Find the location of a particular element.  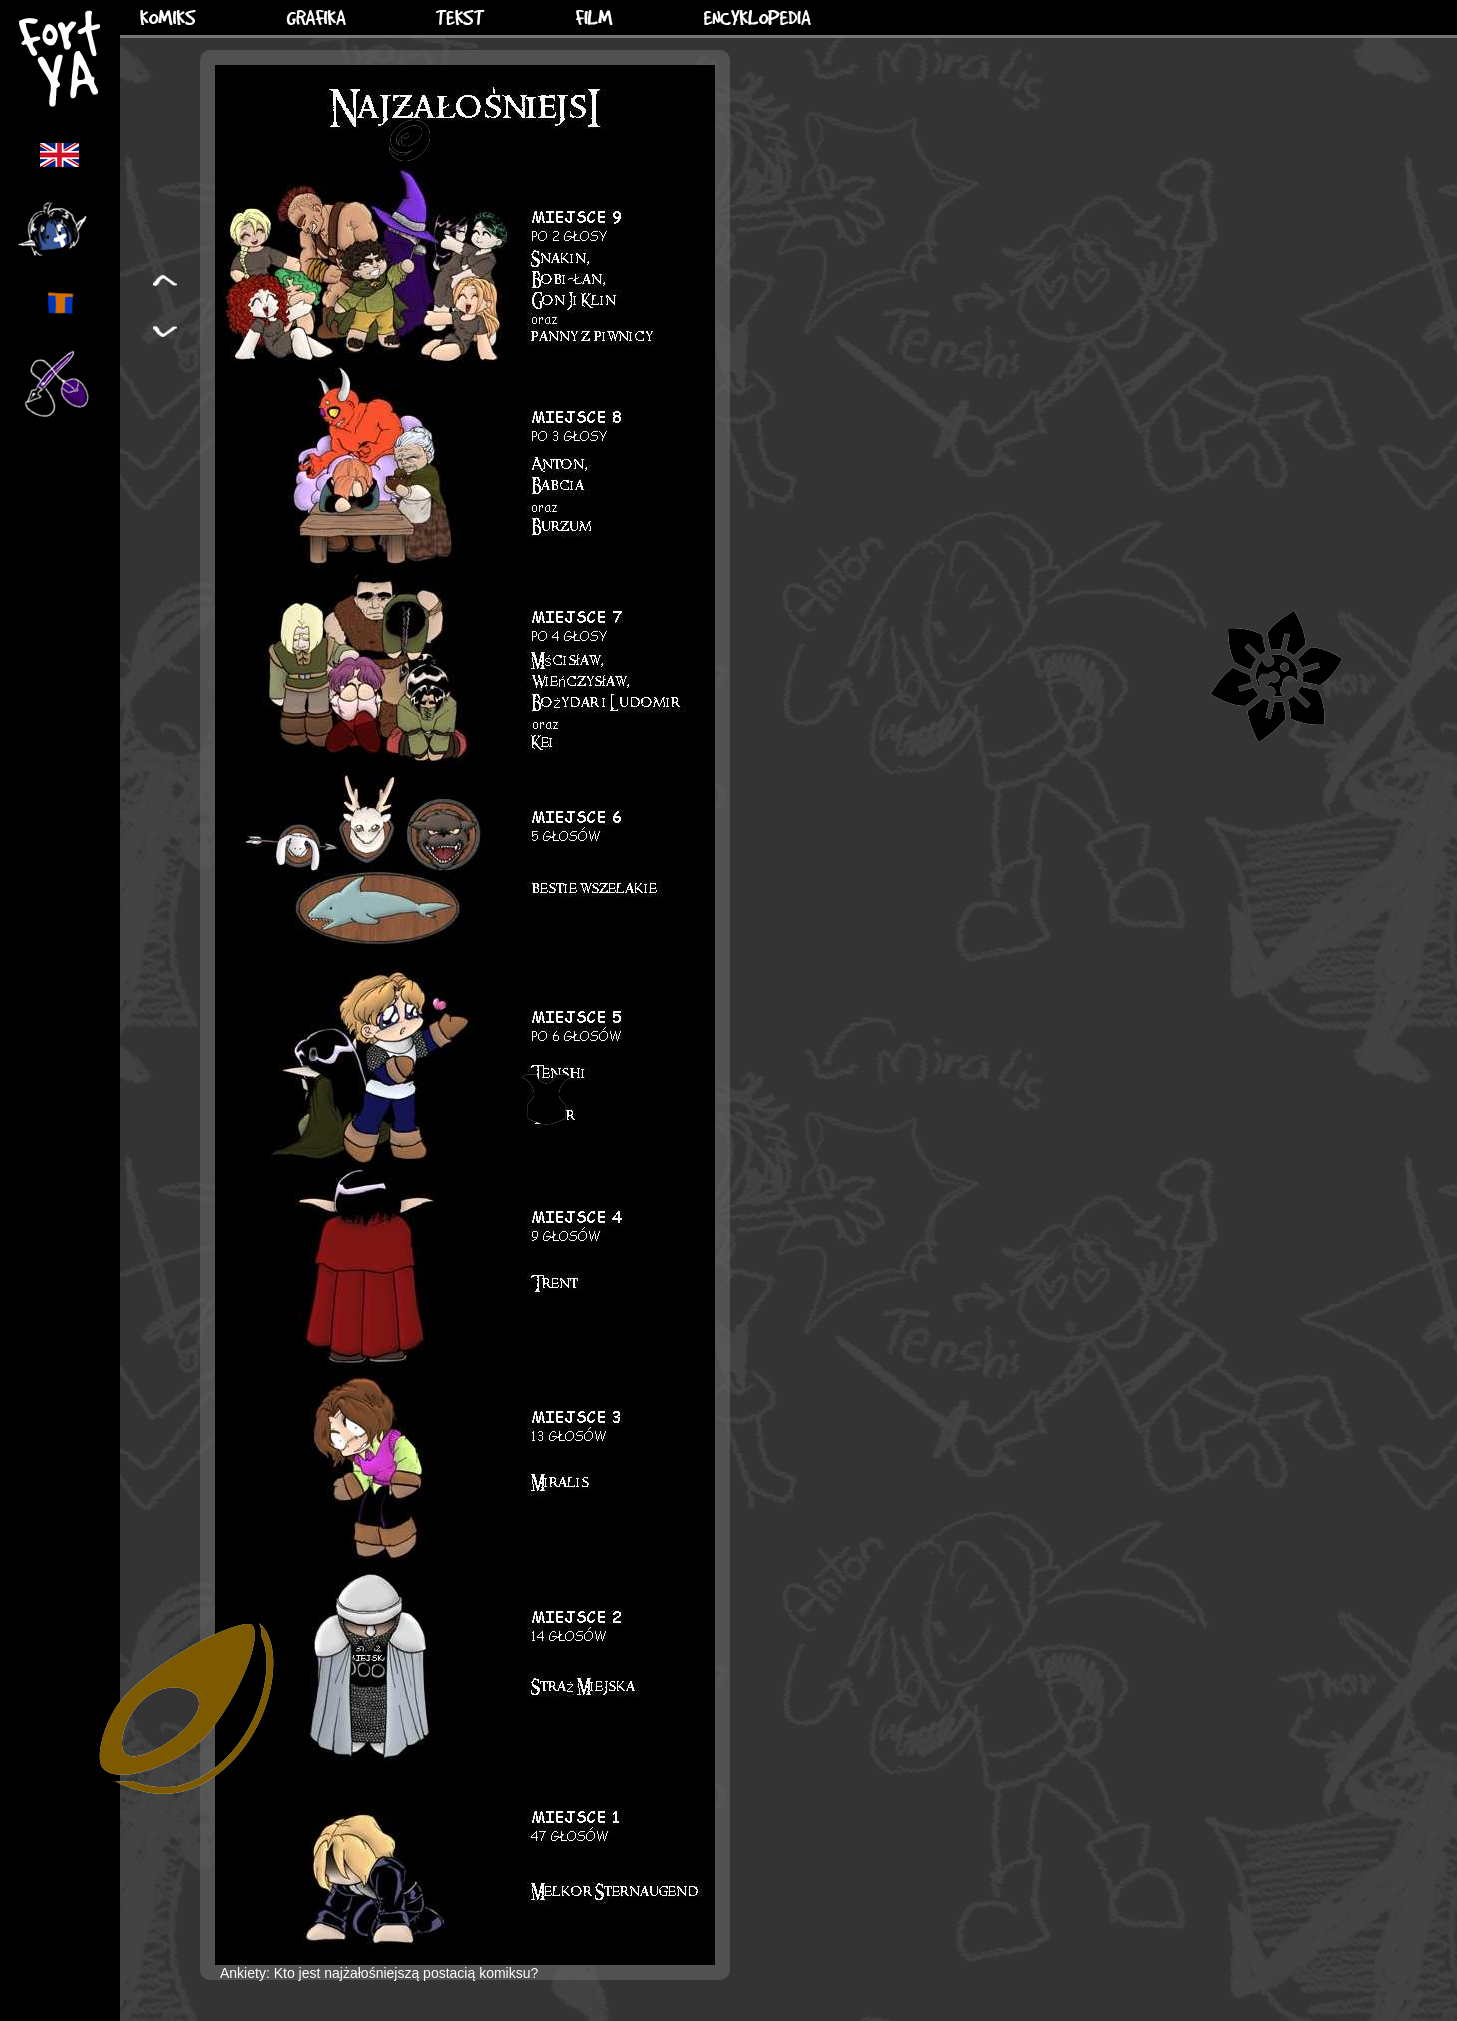

select avocado ingredient or topping is located at coordinates (186, 1708).